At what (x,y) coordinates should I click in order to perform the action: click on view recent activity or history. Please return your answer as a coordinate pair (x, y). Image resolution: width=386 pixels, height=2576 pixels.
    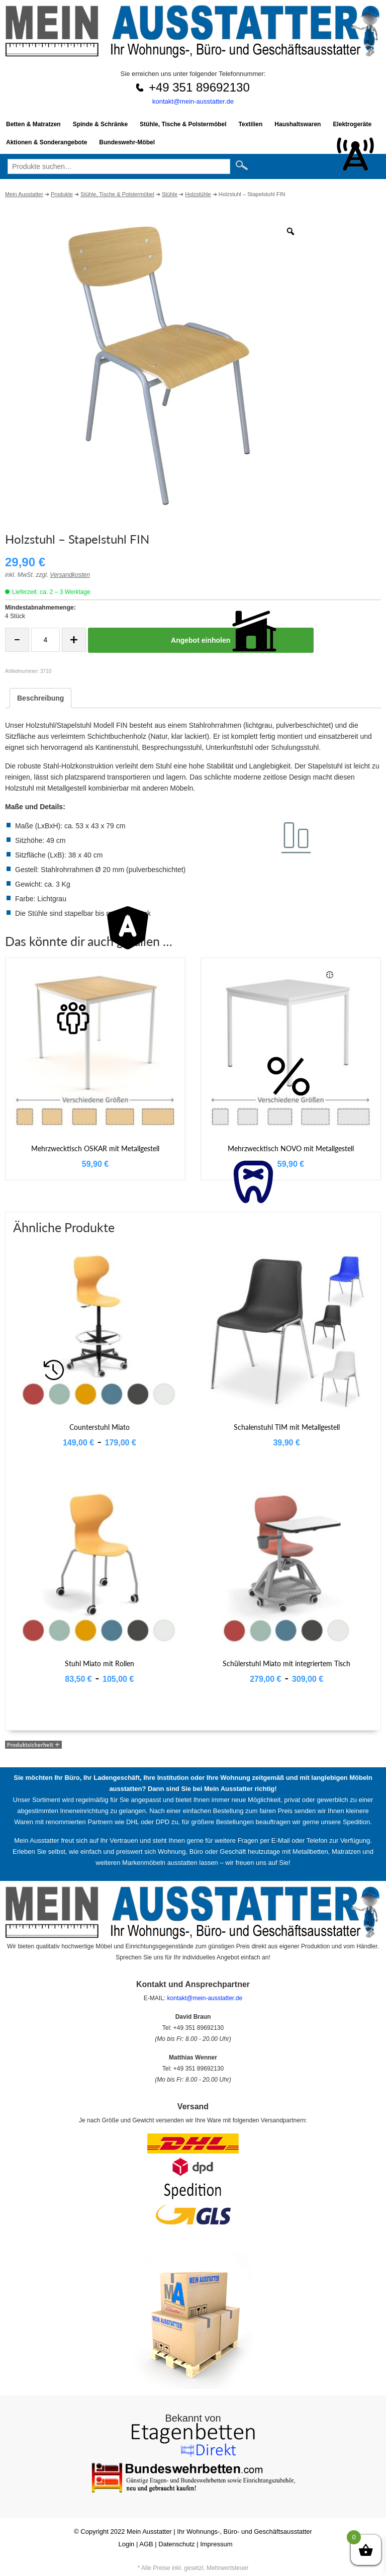
    Looking at the image, I should click on (54, 1370).